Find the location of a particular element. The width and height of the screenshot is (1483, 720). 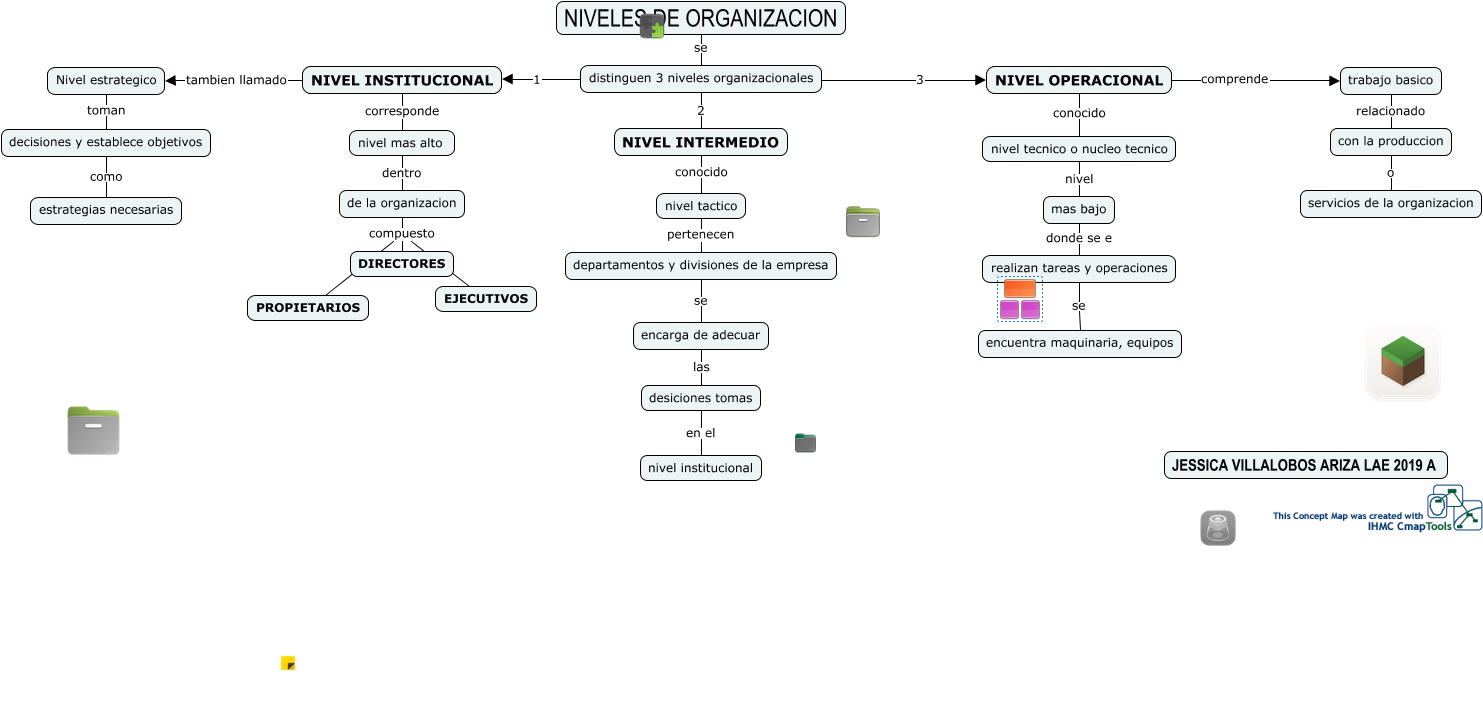

open the file manager is located at coordinates (863, 221).